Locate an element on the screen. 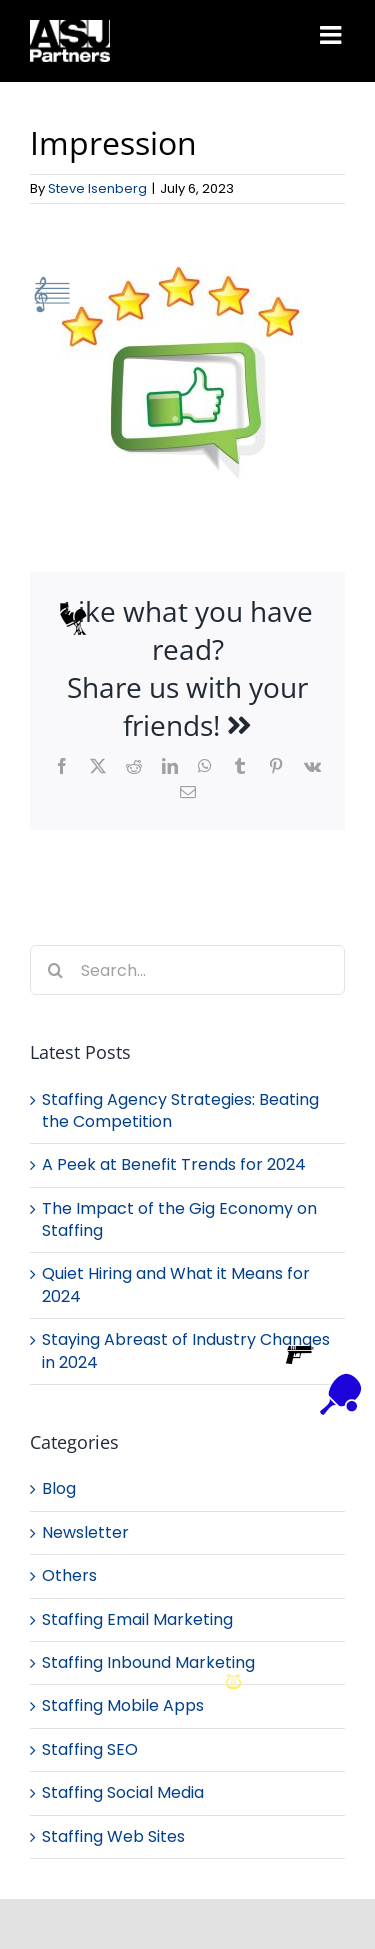 The image size is (375, 1949). indicates a sticky or slowed movement status effect is located at coordinates (76, 619).